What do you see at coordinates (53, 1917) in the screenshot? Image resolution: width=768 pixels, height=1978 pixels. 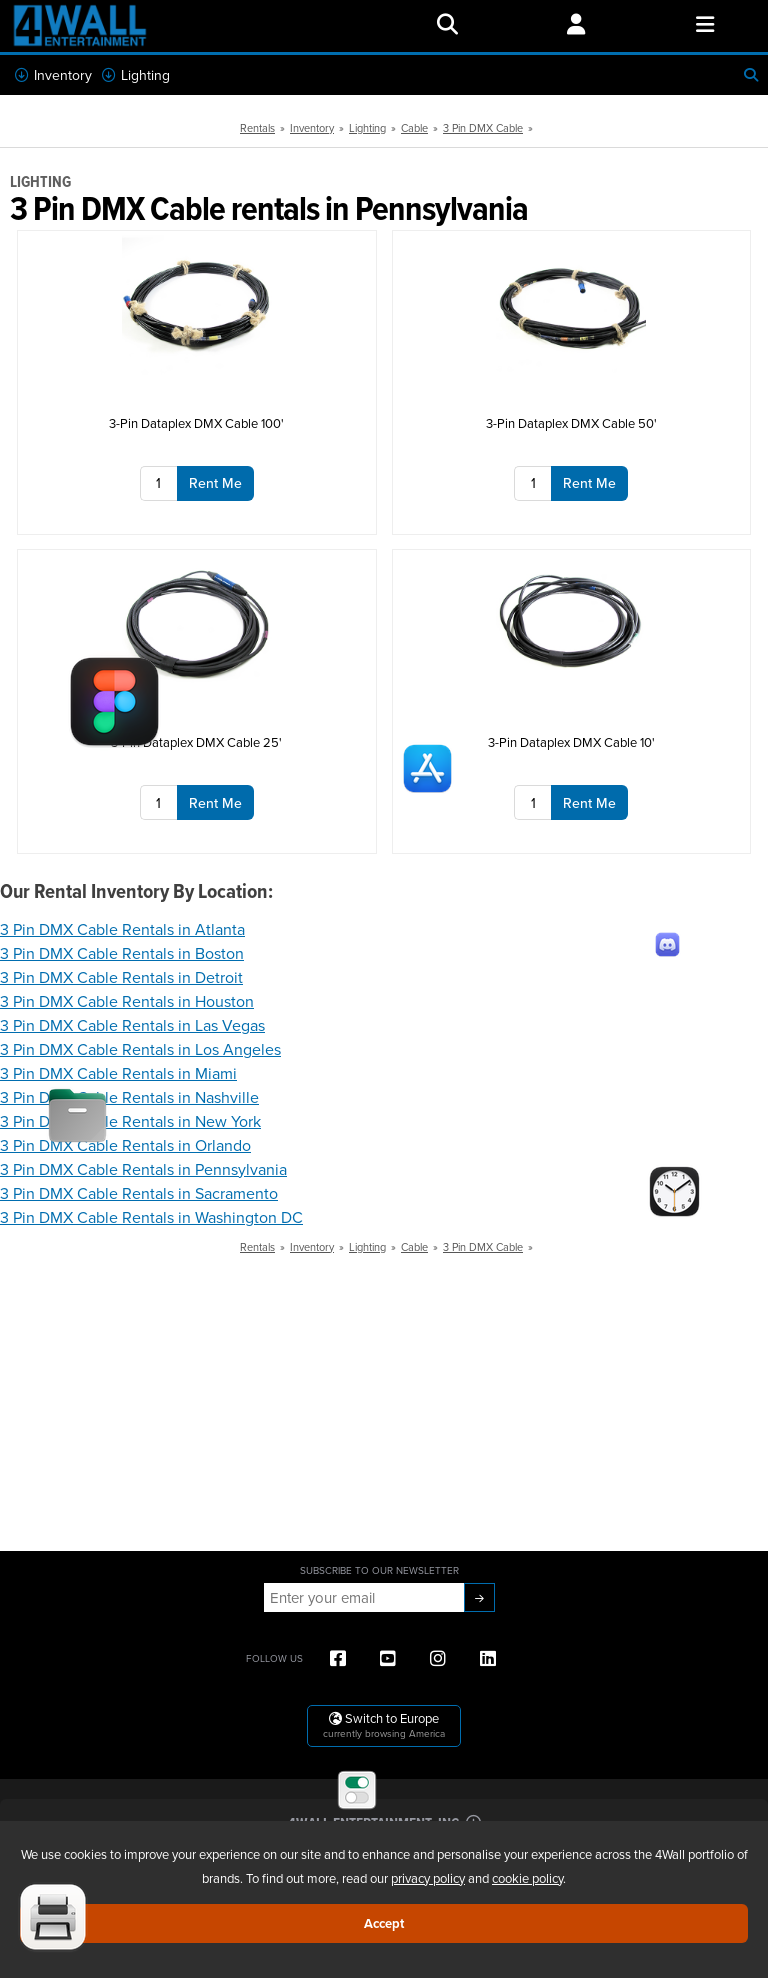 I see `open printer settings and preferences` at bounding box center [53, 1917].